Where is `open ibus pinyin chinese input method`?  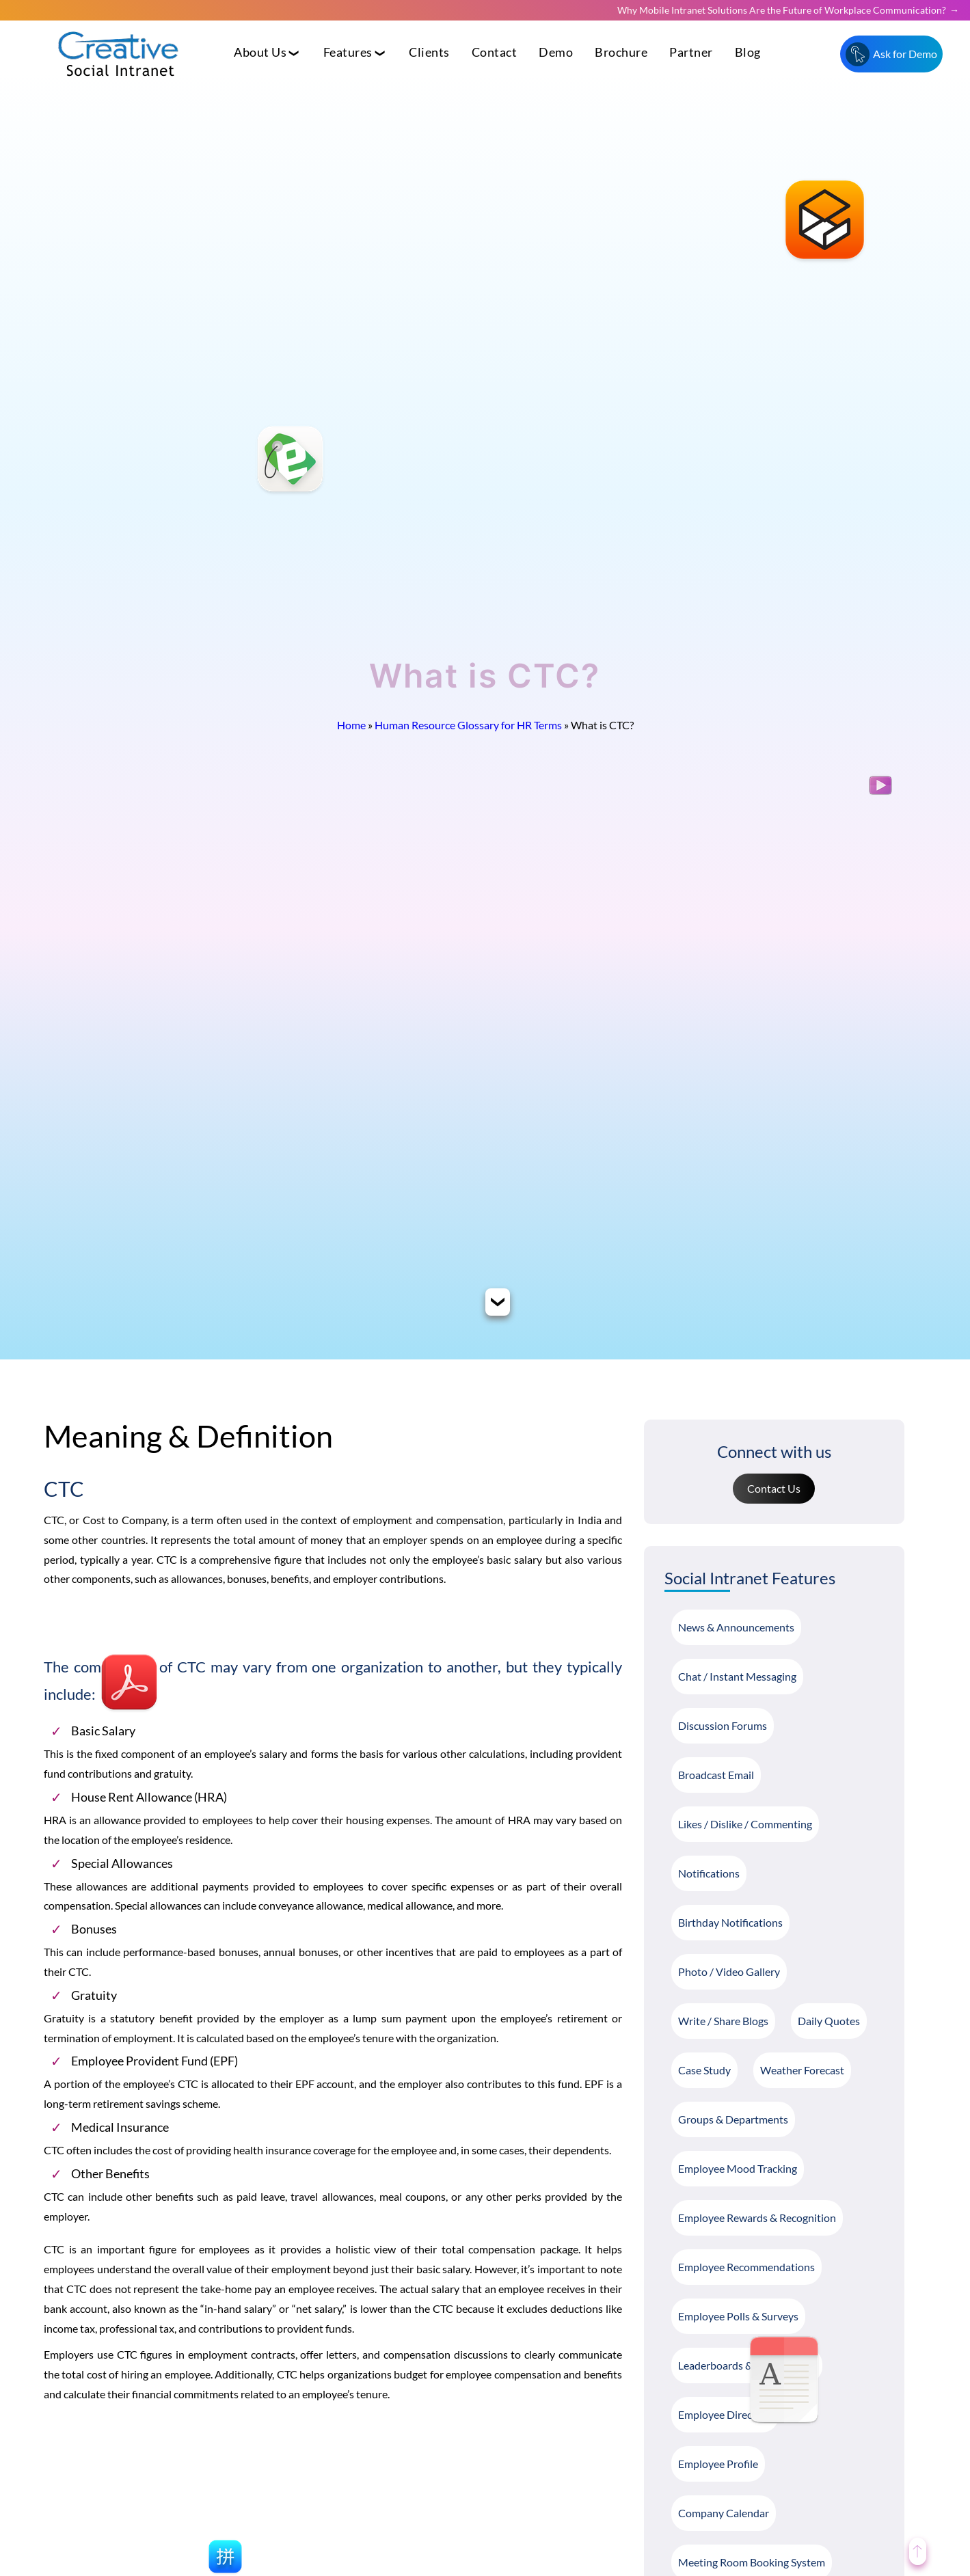 open ibus pinyin chinese input method is located at coordinates (225, 2556).